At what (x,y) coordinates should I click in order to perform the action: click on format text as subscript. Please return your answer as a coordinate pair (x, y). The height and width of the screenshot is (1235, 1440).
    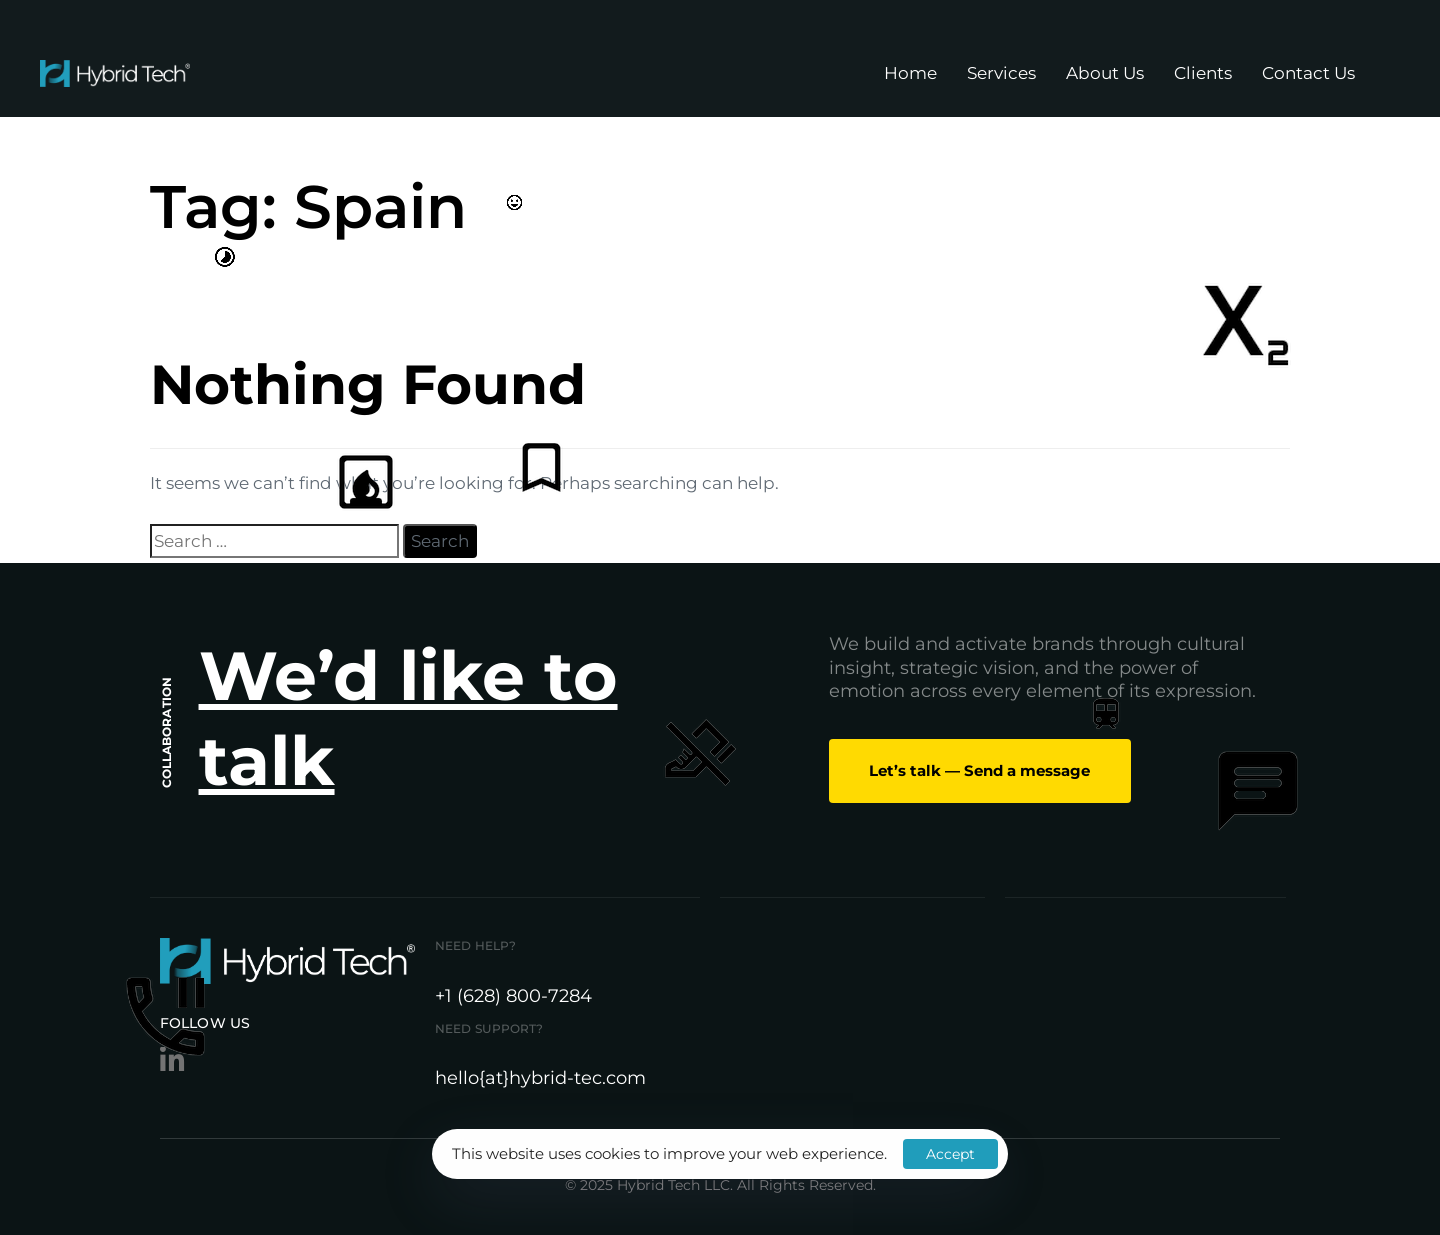
    Looking at the image, I should click on (1233, 325).